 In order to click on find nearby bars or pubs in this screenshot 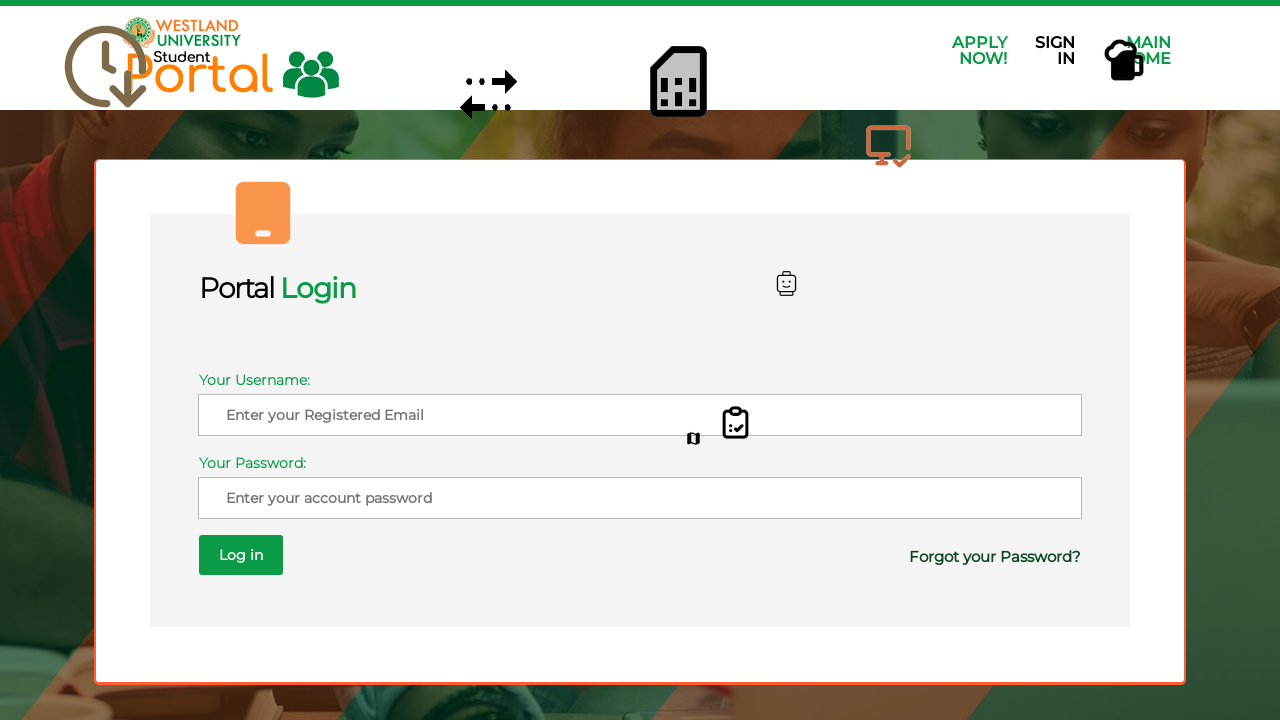, I will do `click(1124, 61)`.